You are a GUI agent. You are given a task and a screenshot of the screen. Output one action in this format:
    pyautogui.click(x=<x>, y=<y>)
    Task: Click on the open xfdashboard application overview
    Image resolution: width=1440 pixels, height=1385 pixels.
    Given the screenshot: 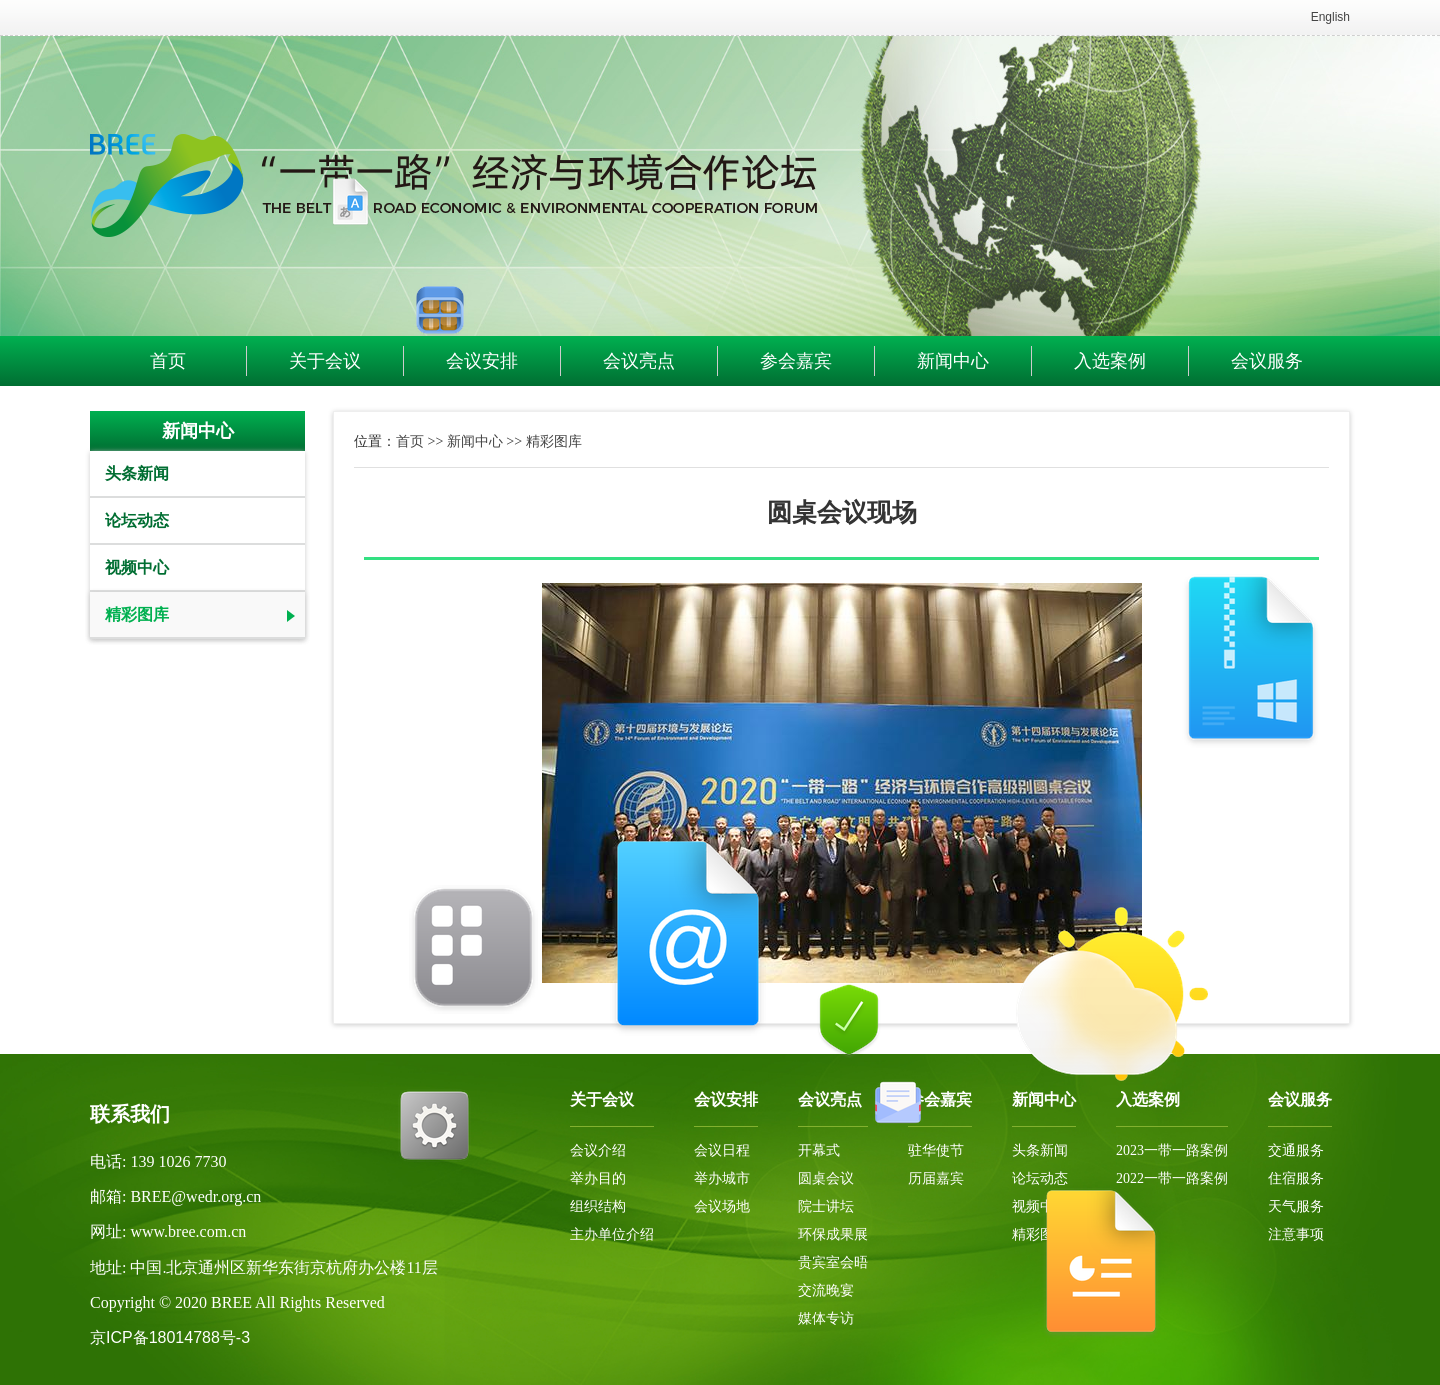 What is the action you would take?
    pyautogui.click(x=473, y=949)
    